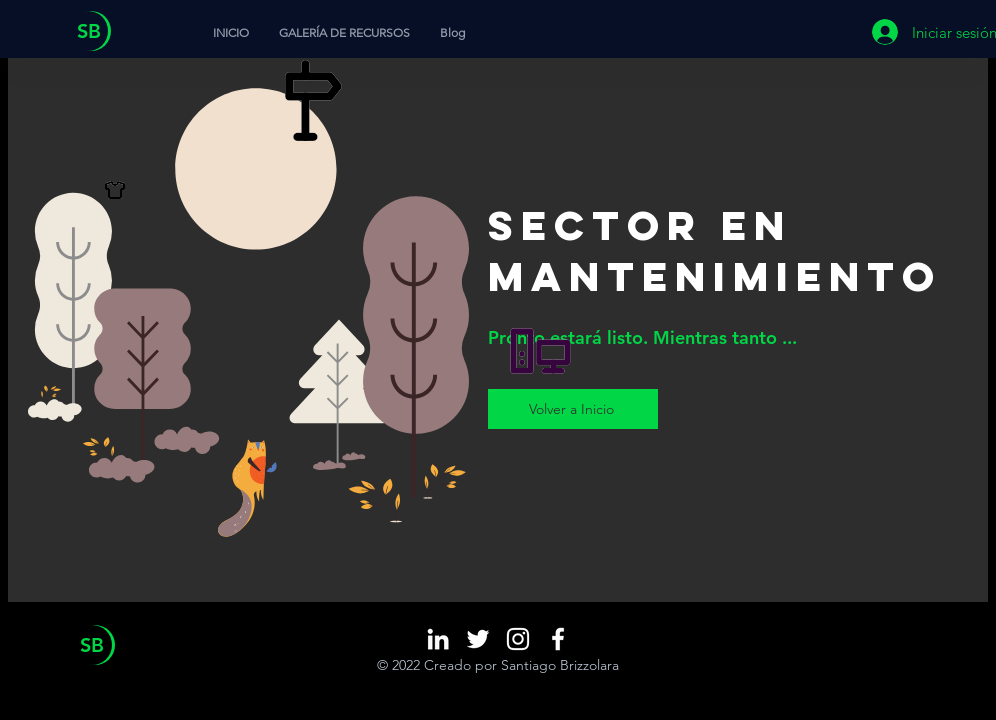 The width and height of the screenshot is (996, 720). What do you see at coordinates (313, 100) in the screenshot?
I see `navigate to directions or wayfinding` at bounding box center [313, 100].